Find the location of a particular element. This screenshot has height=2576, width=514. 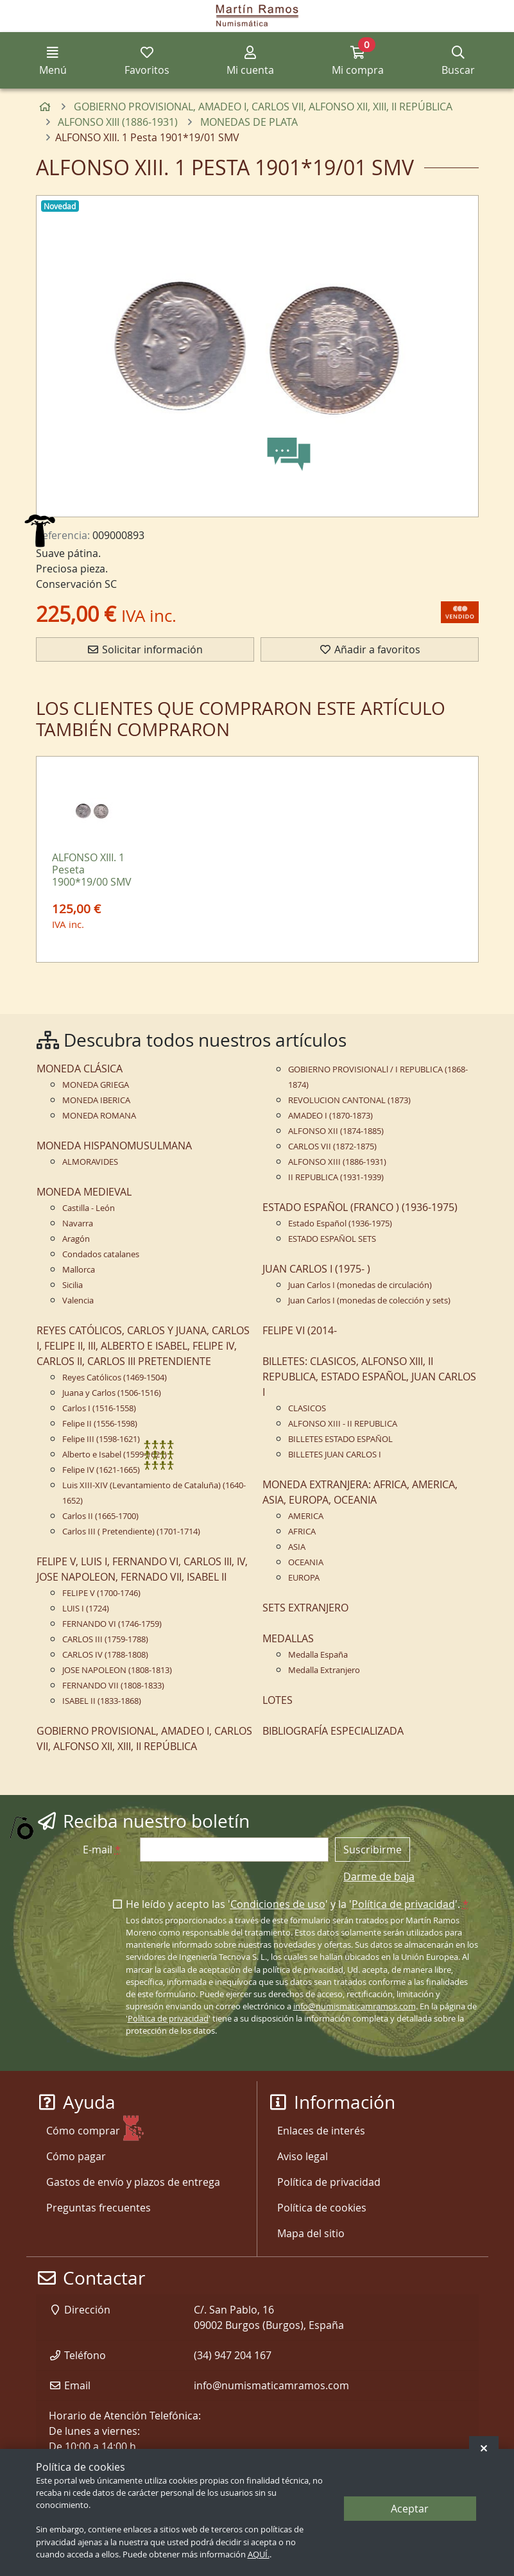

open chat or messaging feature is located at coordinates (289, 454).